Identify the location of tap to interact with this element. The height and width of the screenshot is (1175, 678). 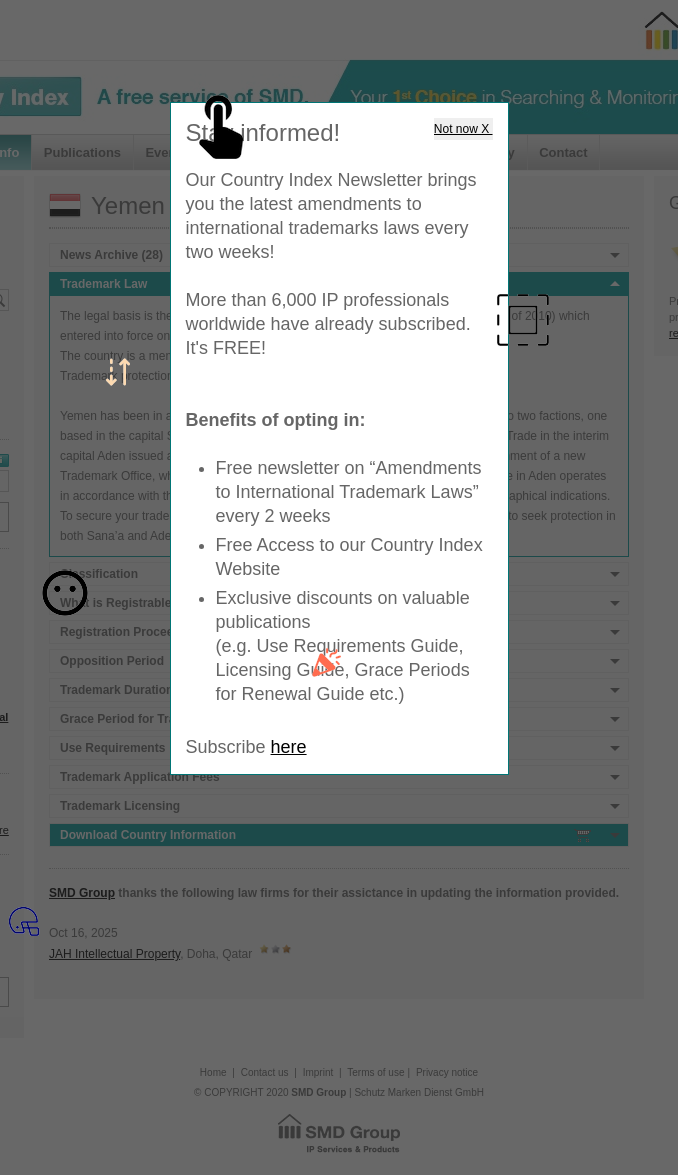
(220, 128).